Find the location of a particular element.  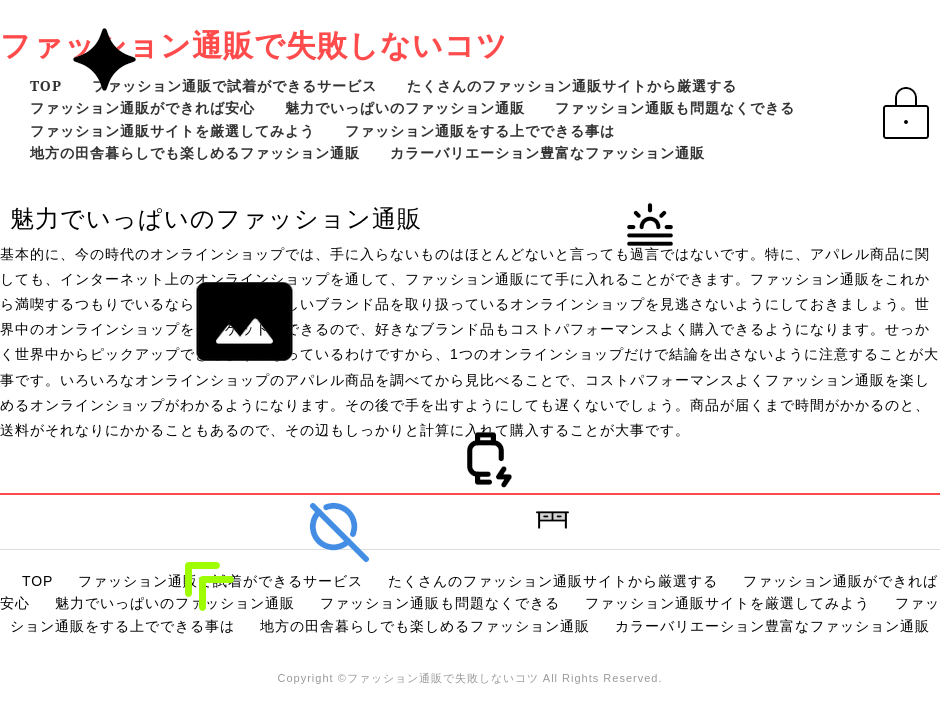

access workspace or office settings is located at coordinates (552, 519).